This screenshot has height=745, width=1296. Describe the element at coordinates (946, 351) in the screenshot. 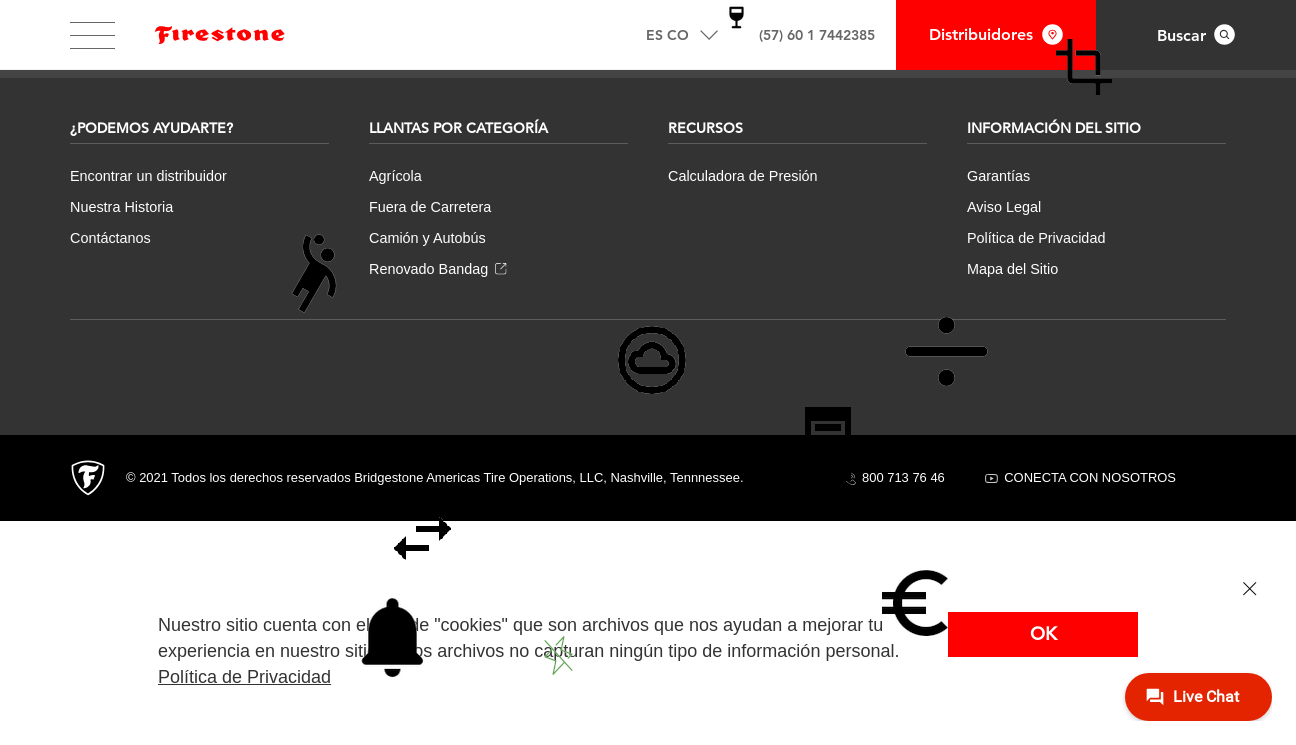

I see `perform division calculation` at that location.